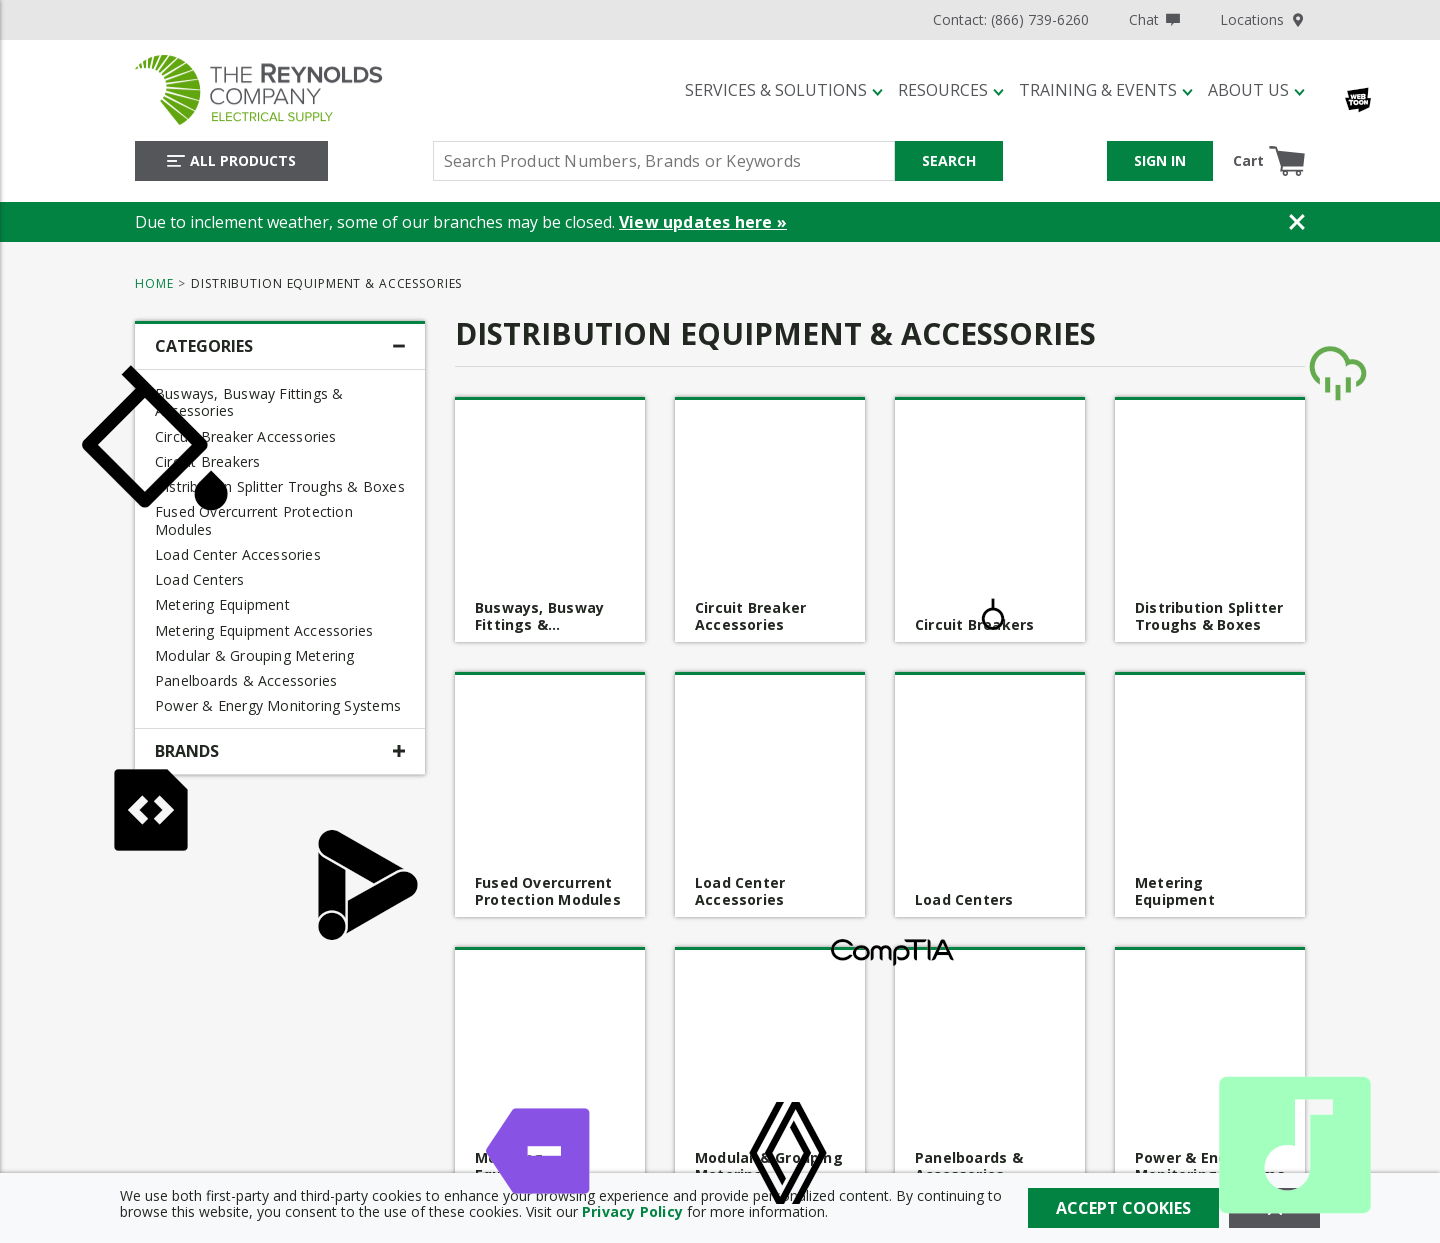 The width and height of the screenshot is (1440, 1243). Describe the element at coordinates (1358, 100) in the screenshot. I see `open the Webtoon app` at that location.